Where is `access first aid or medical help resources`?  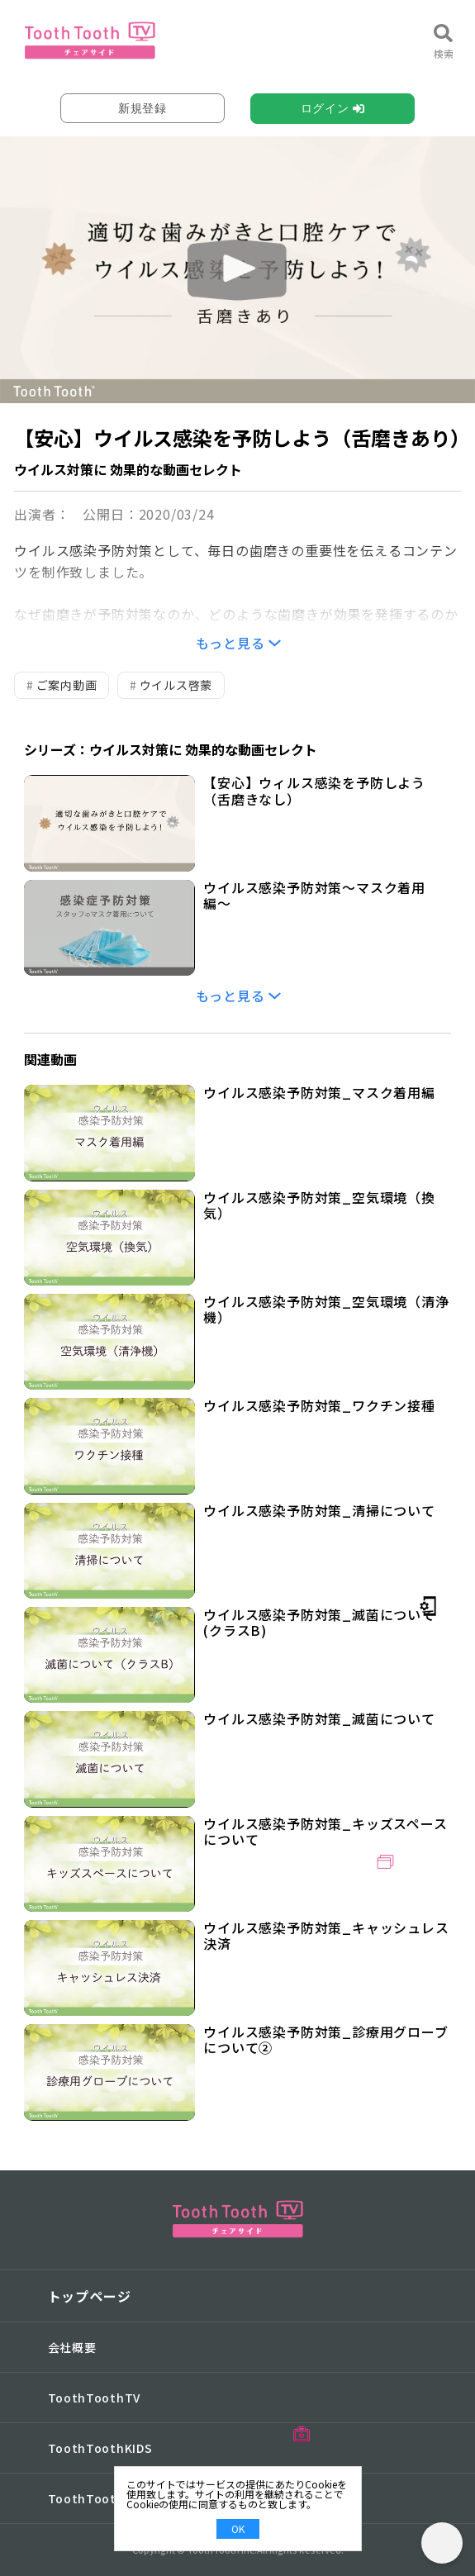 access first aid or medical help resources is located at coordinates (302, 2435).